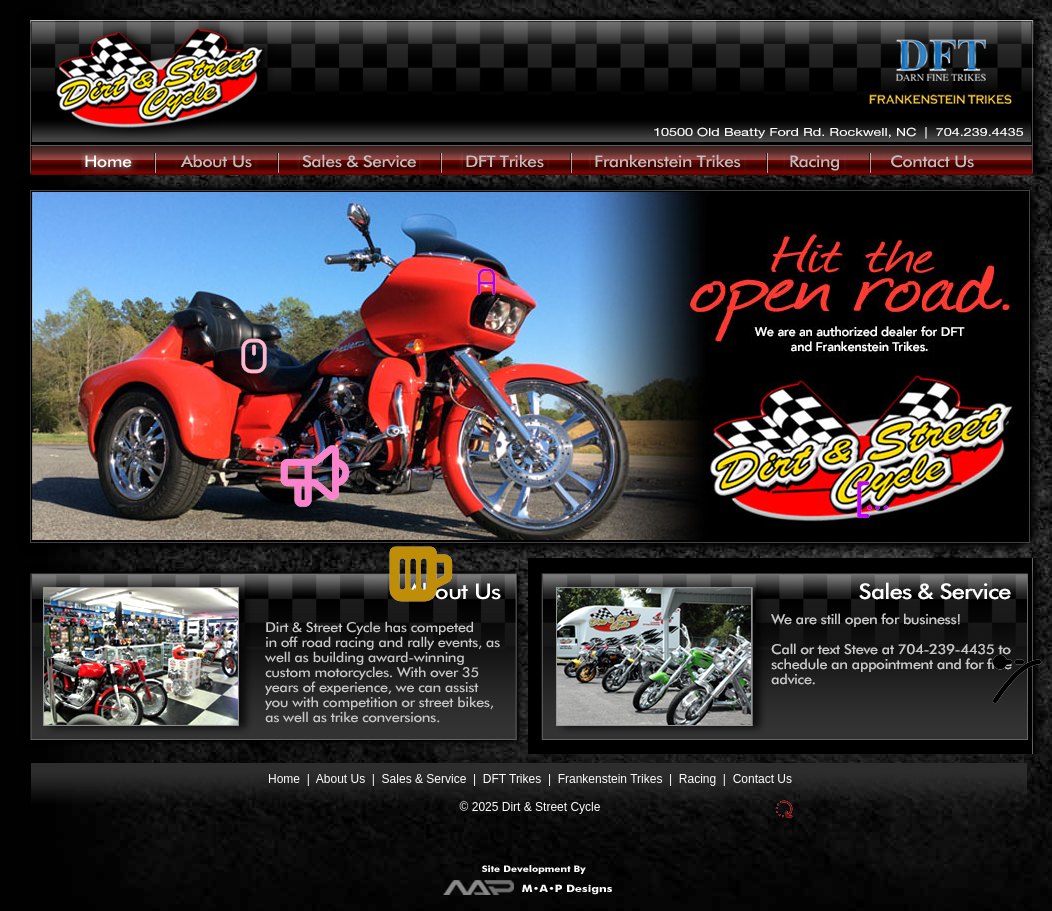 The image size is (1052, 911). Describe the element at coordinates (873, 499) in the screenshot. I see `indicates the start of a contained or grouped section` at that location.